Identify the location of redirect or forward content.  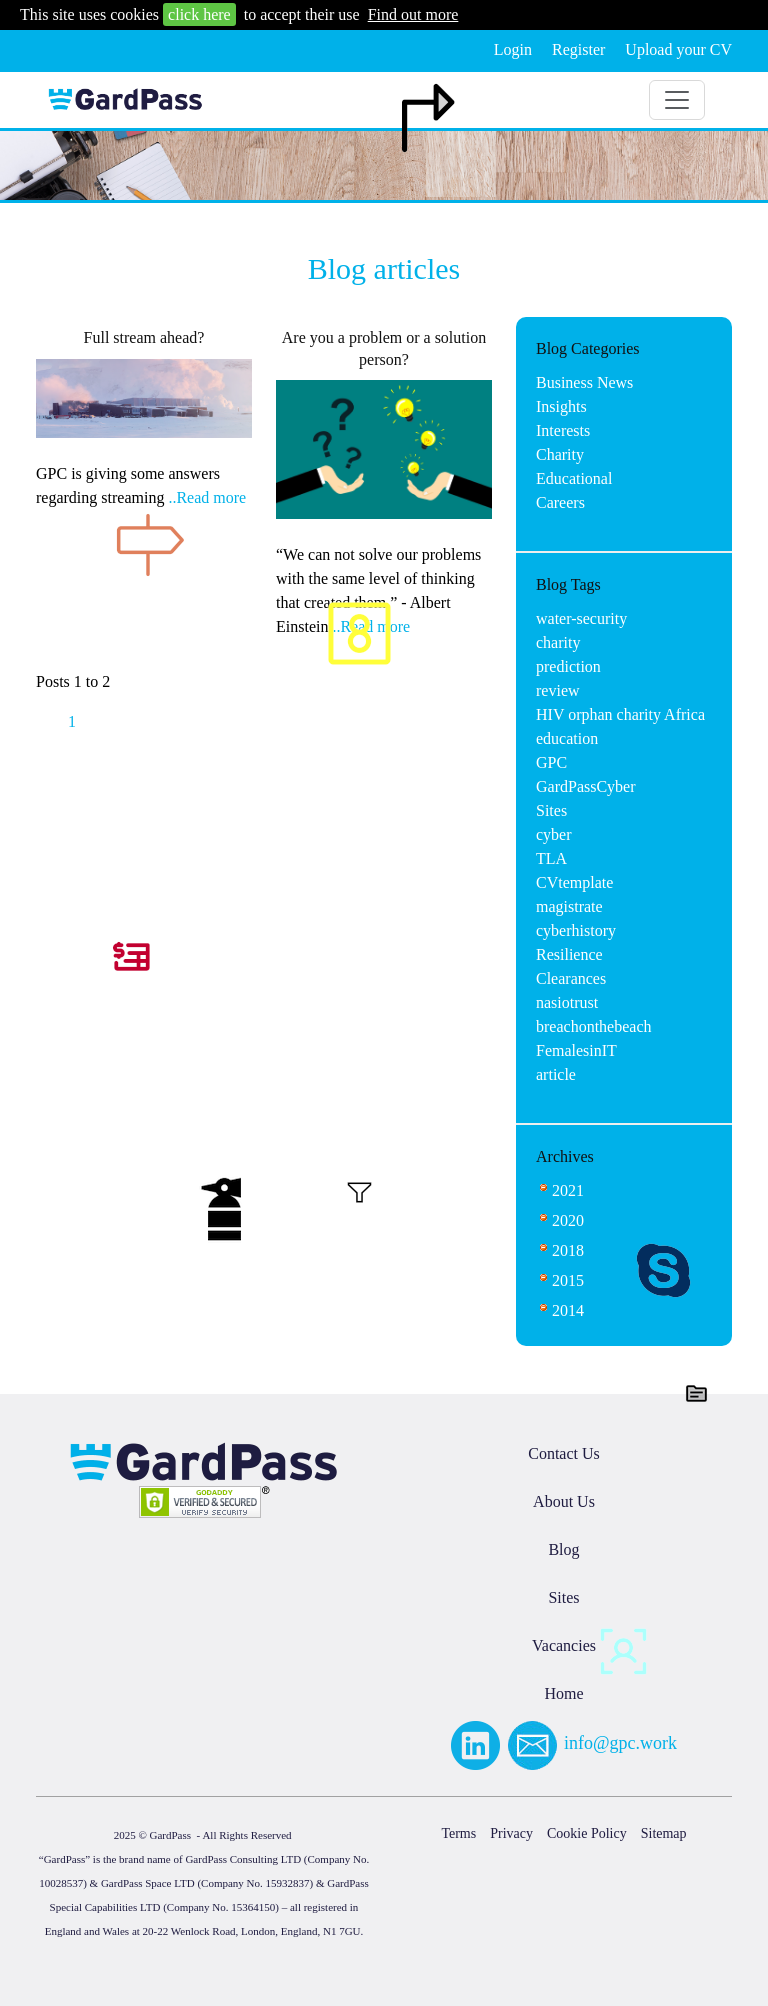
(423, 118).